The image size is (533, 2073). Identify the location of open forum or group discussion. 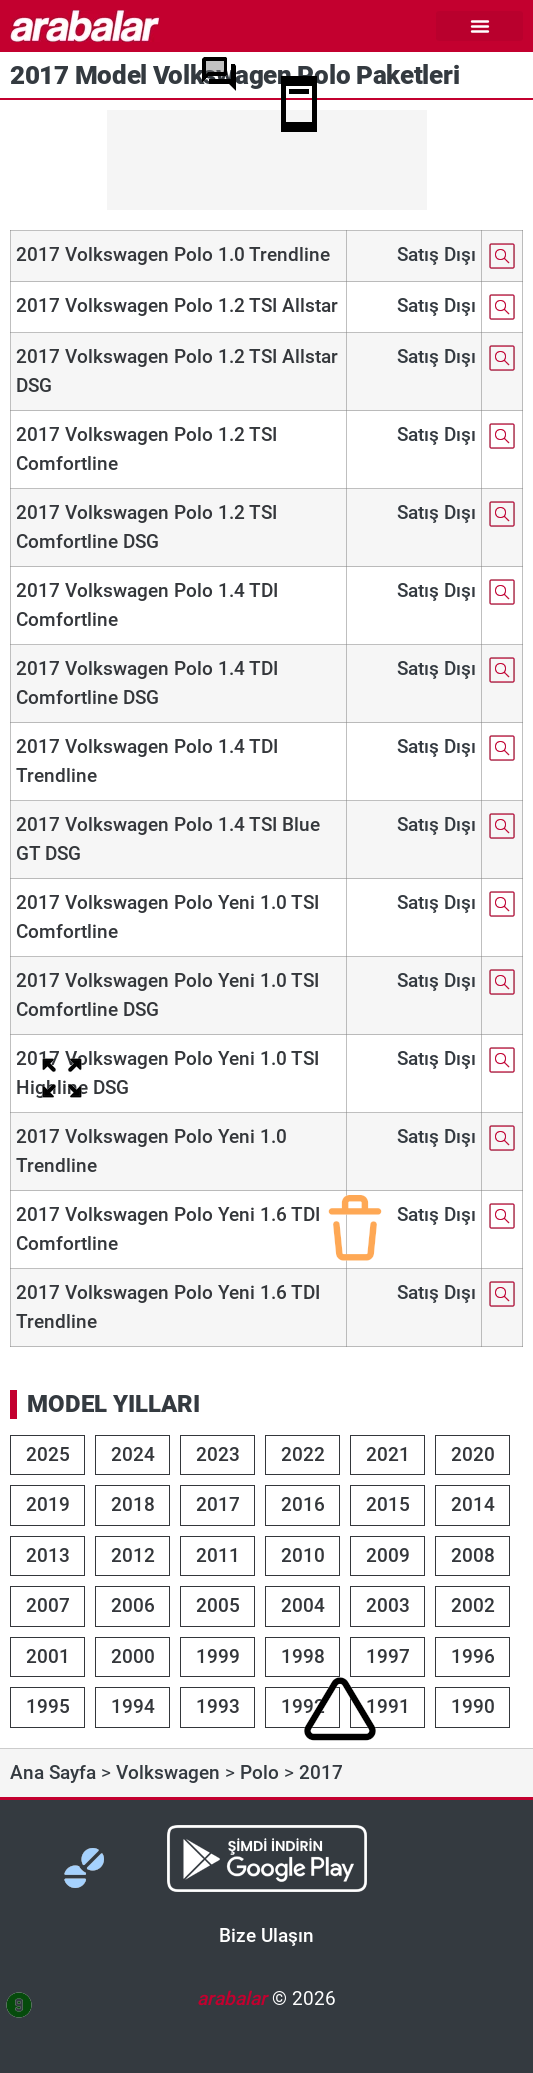
(219, 74).